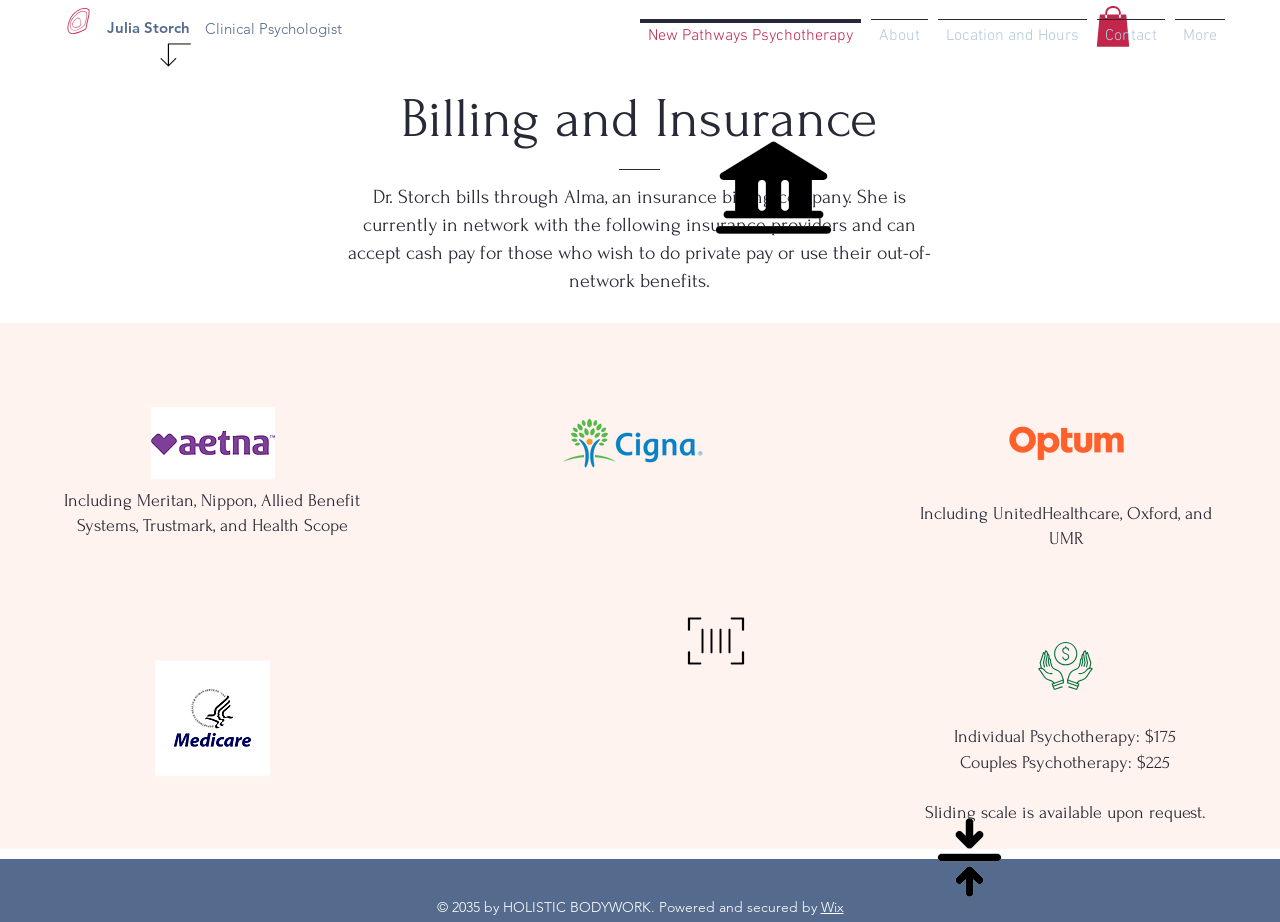 Image resolution: width=1280 pixels, height=922 pixels. I want to click on access banking or financial services, so click(773, 191).